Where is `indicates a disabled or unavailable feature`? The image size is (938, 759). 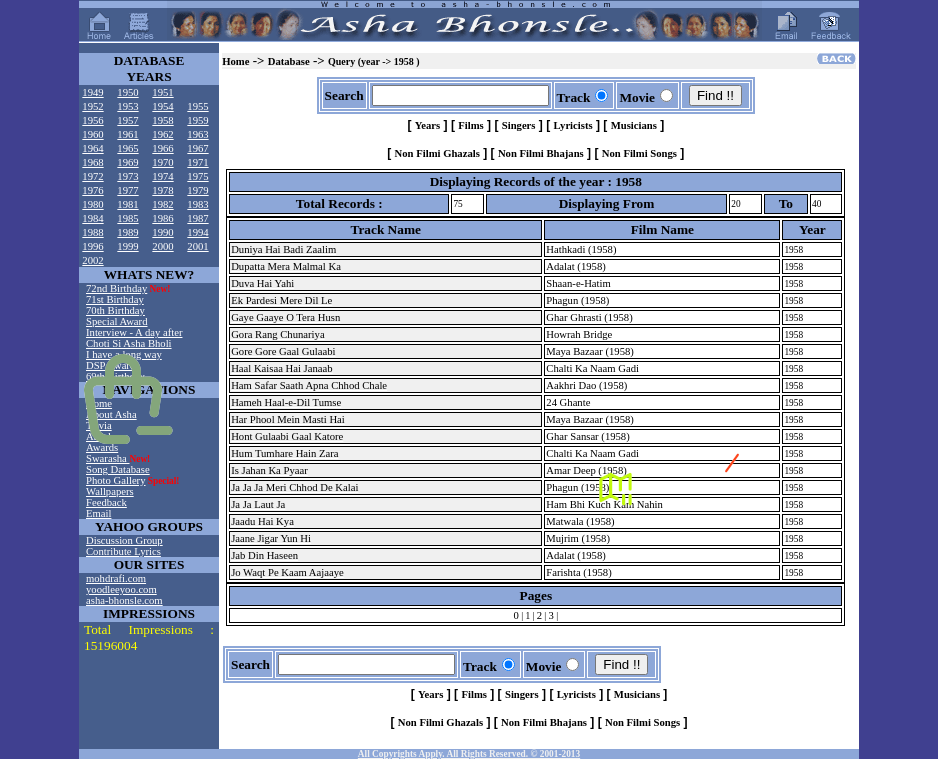
indicates a disabled or unavailable feature is located at coordinates (732, 463).